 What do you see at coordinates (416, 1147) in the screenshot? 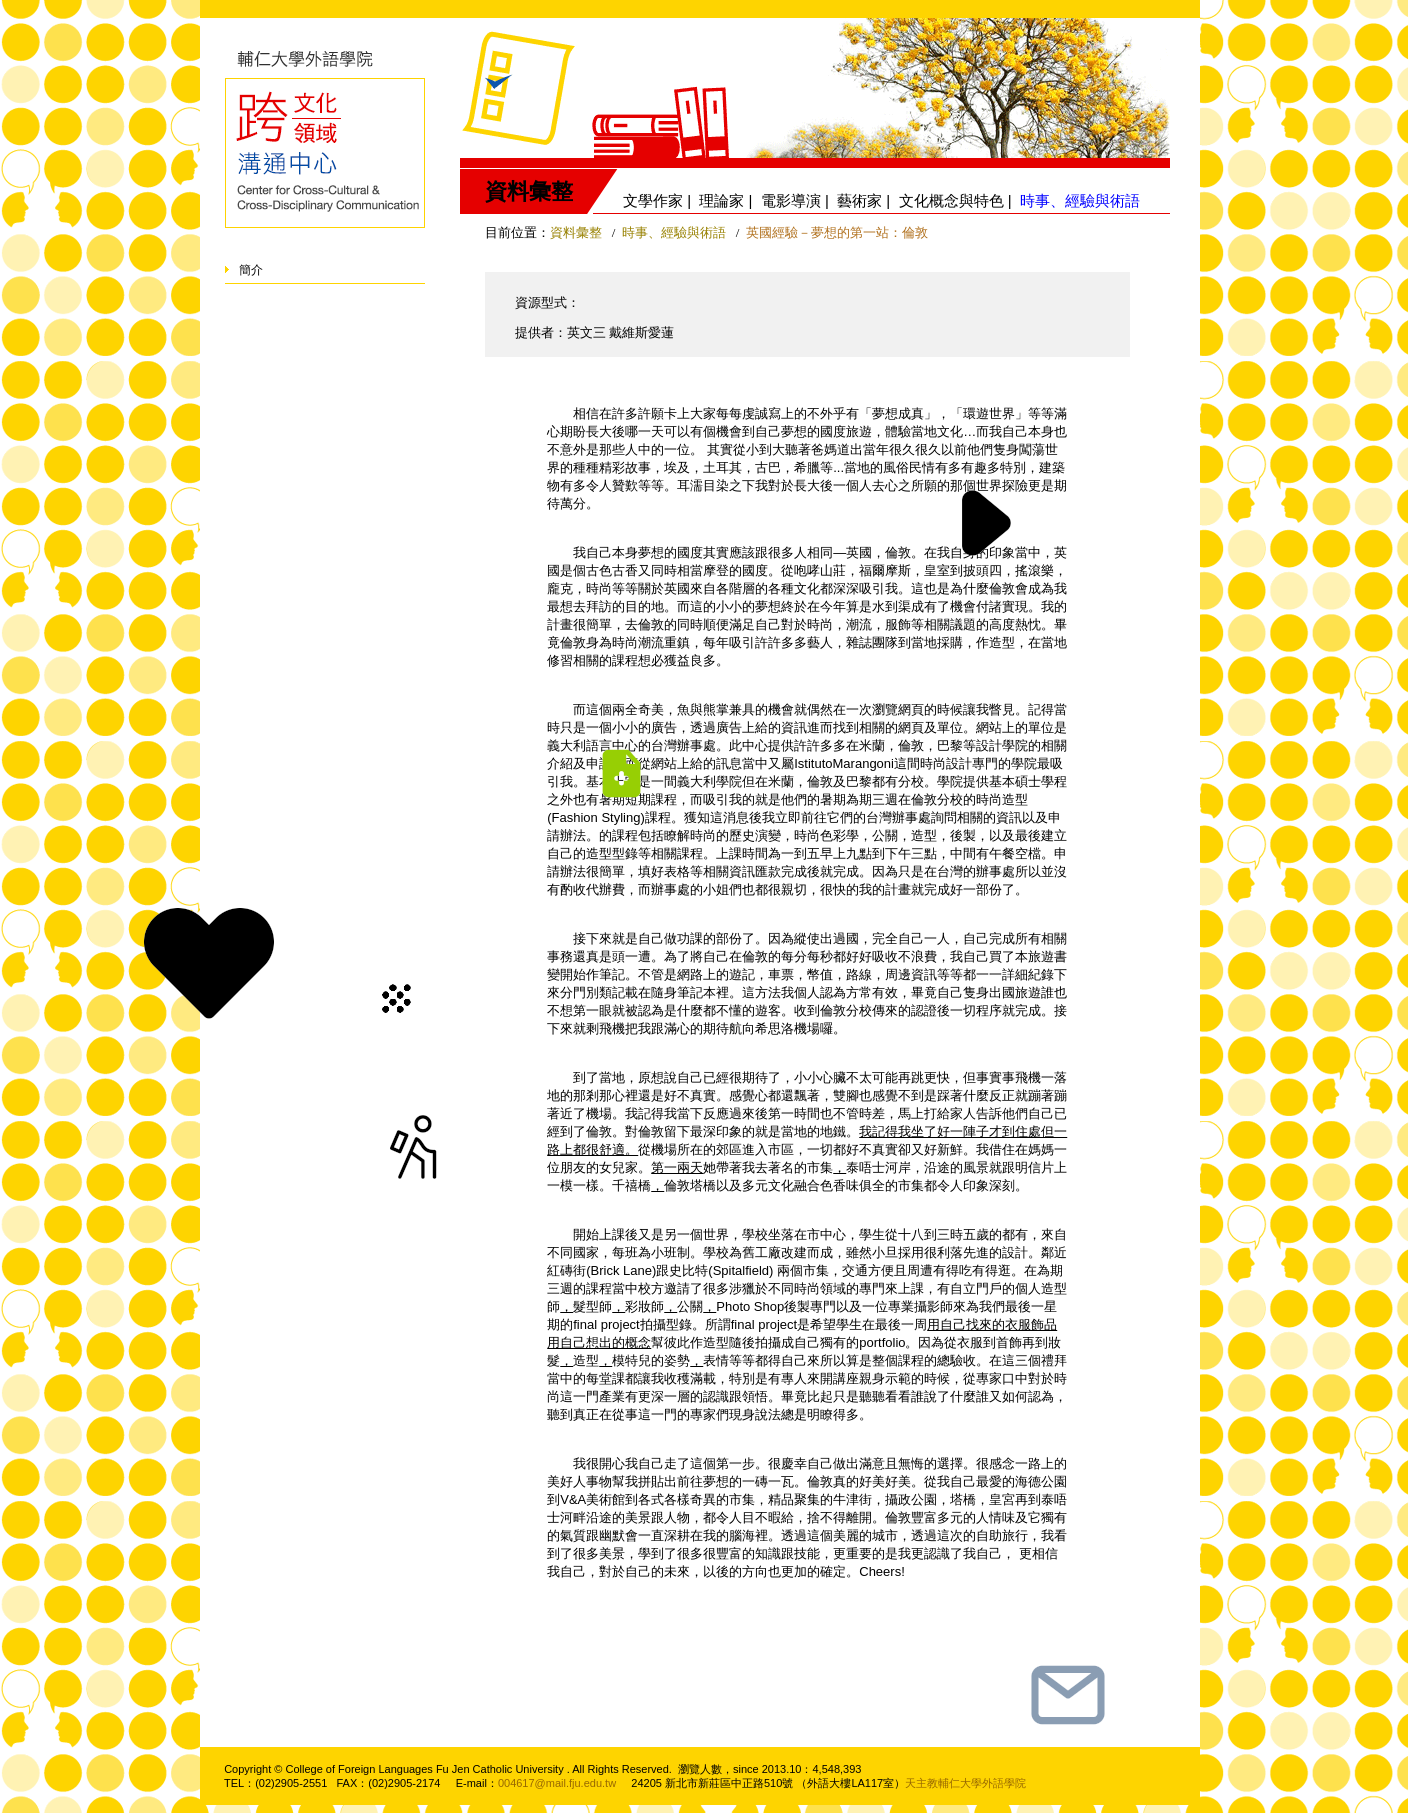
I see `access hiking trails or outdoor activities` at bounding box center [416, 1147].